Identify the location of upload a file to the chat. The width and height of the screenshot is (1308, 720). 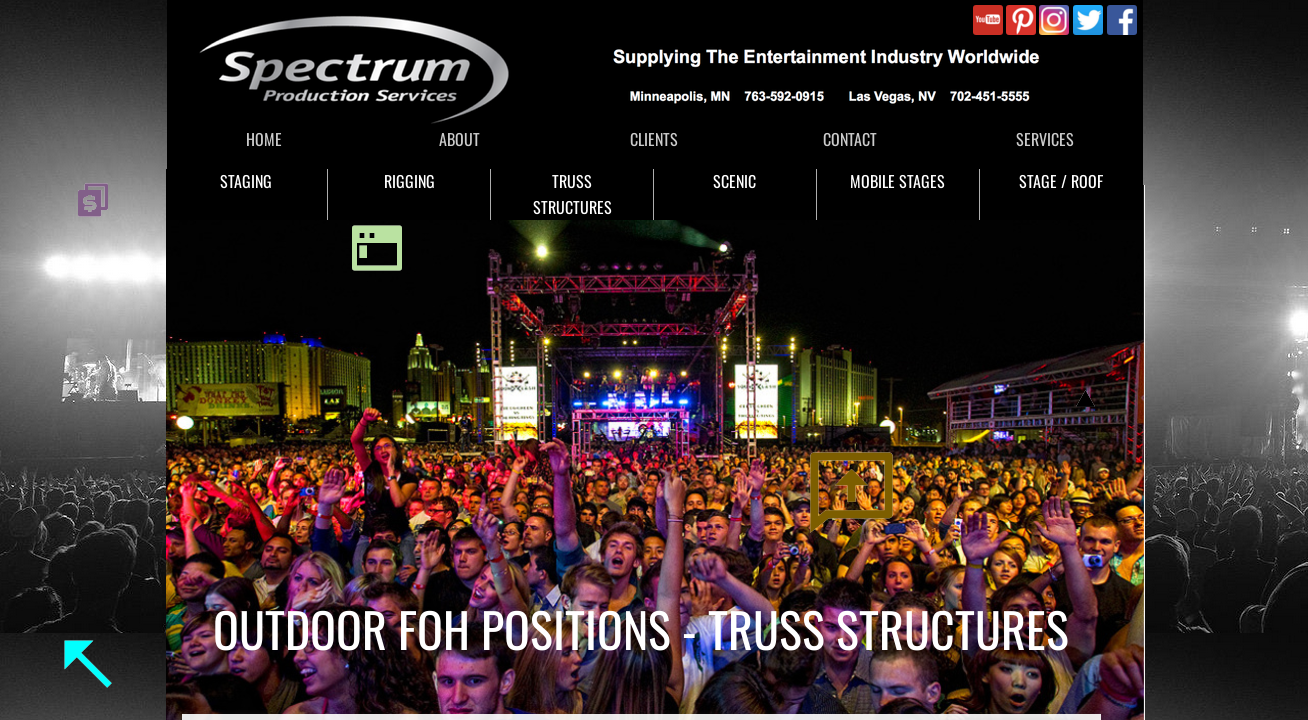
(851, 489).